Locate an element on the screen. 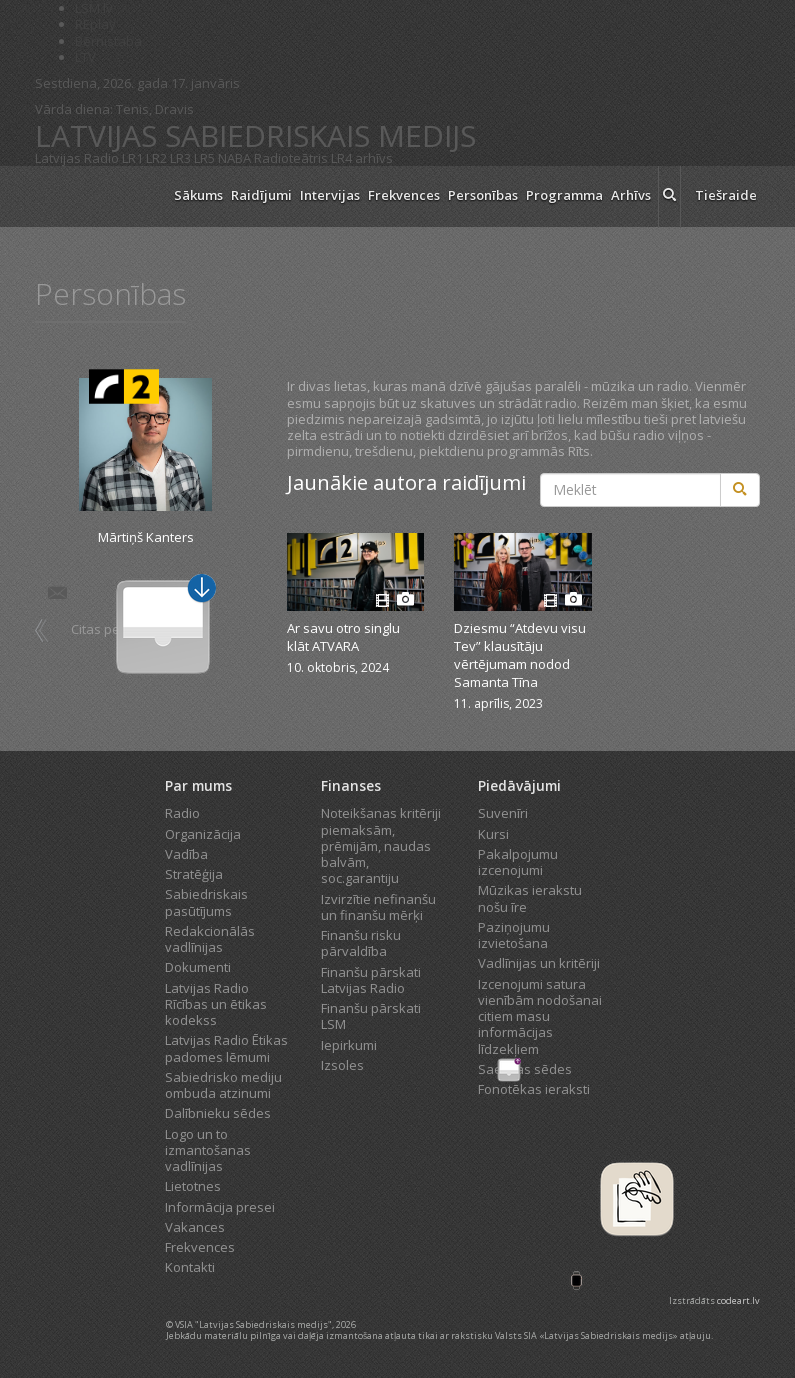 This screenshot has width=795, height=1378. sync mail between outbox and inbox is located at coordinates (509, 1070).